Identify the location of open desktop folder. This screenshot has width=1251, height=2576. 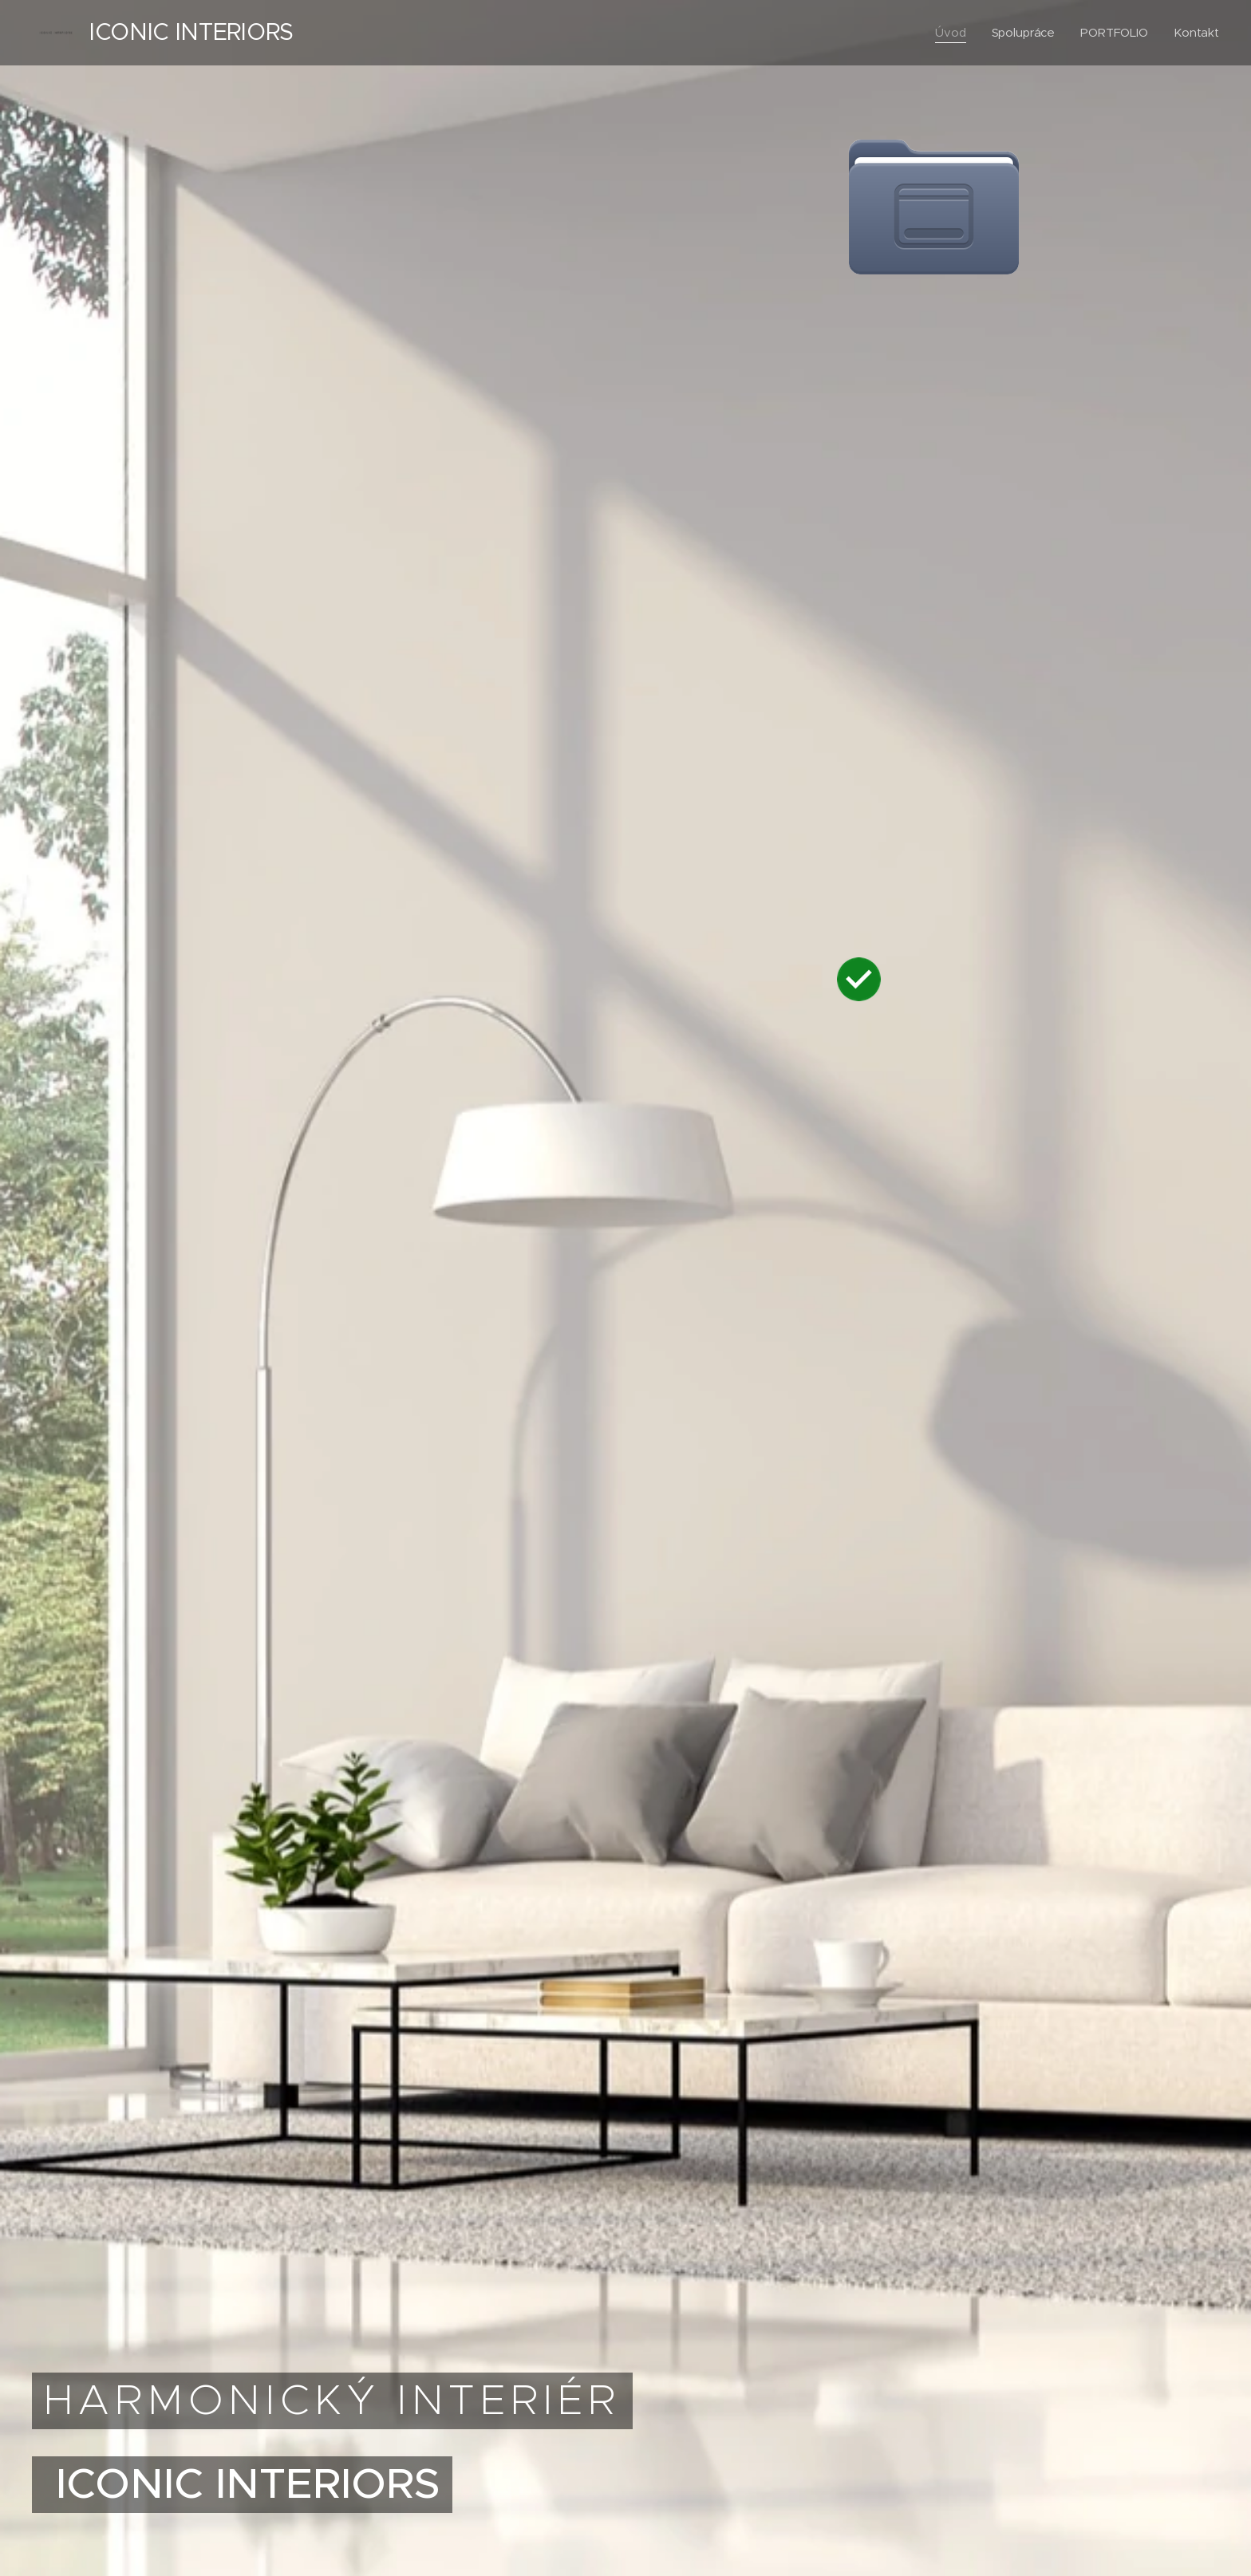
(933, 207).